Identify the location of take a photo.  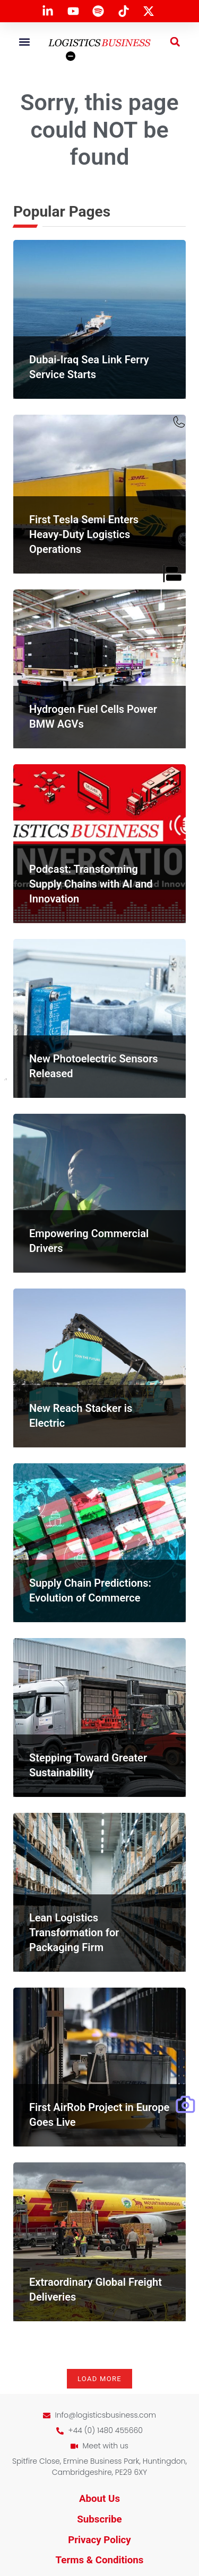
(185, 2104).